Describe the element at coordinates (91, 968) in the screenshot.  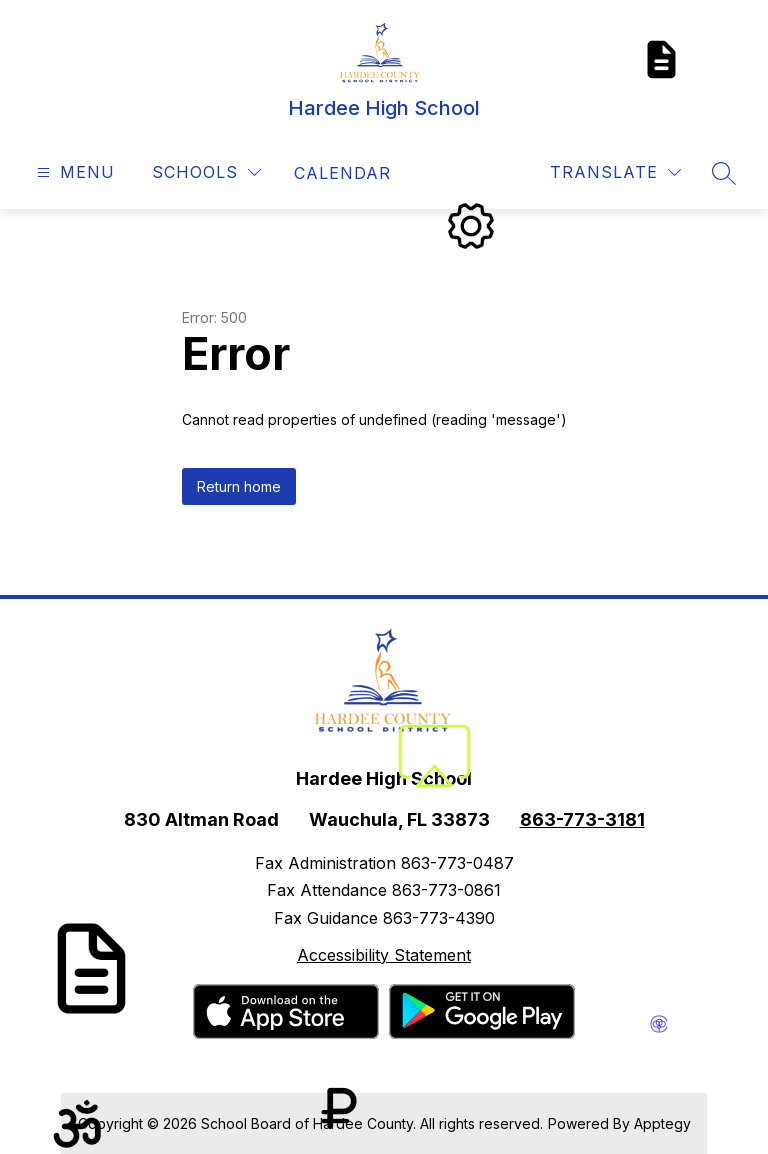
I see `view document or text file` at that location.